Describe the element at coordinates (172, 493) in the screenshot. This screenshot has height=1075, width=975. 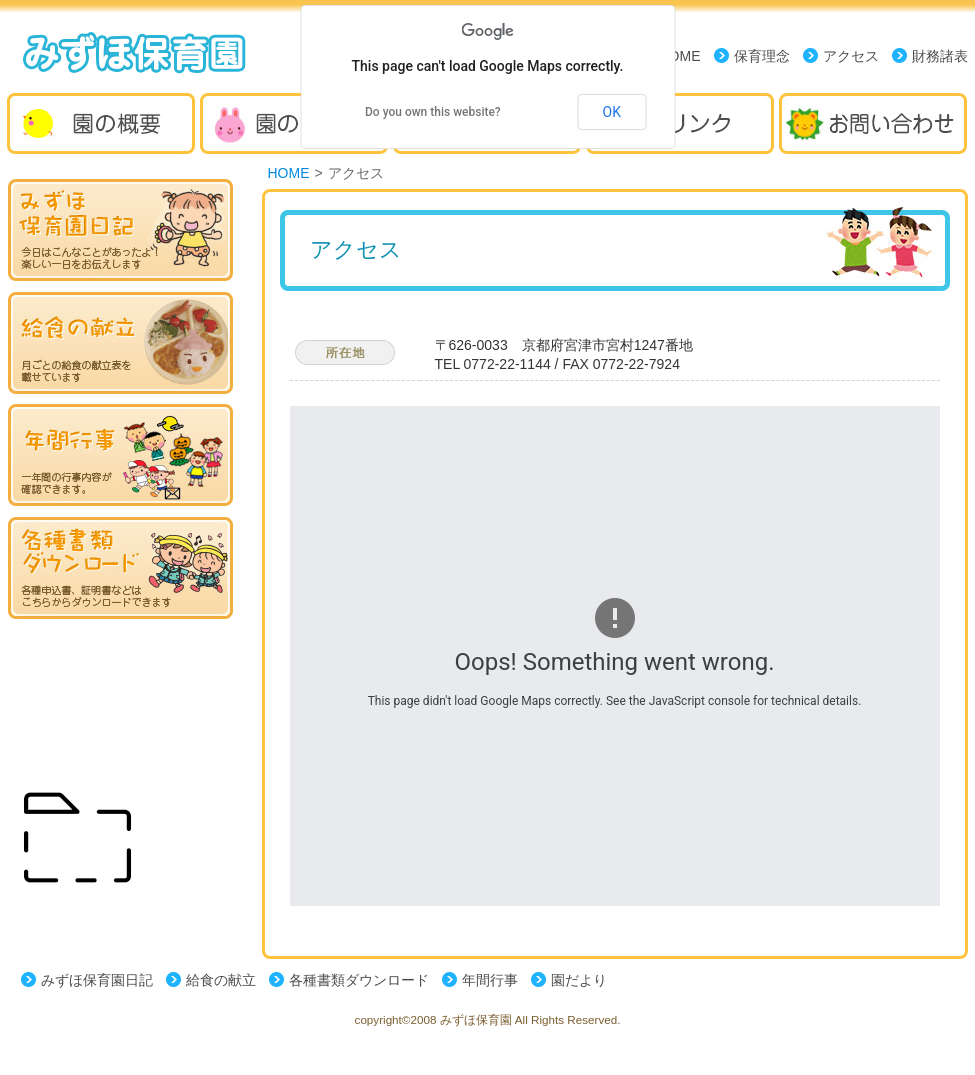
I see `open your email inbox` at that location.